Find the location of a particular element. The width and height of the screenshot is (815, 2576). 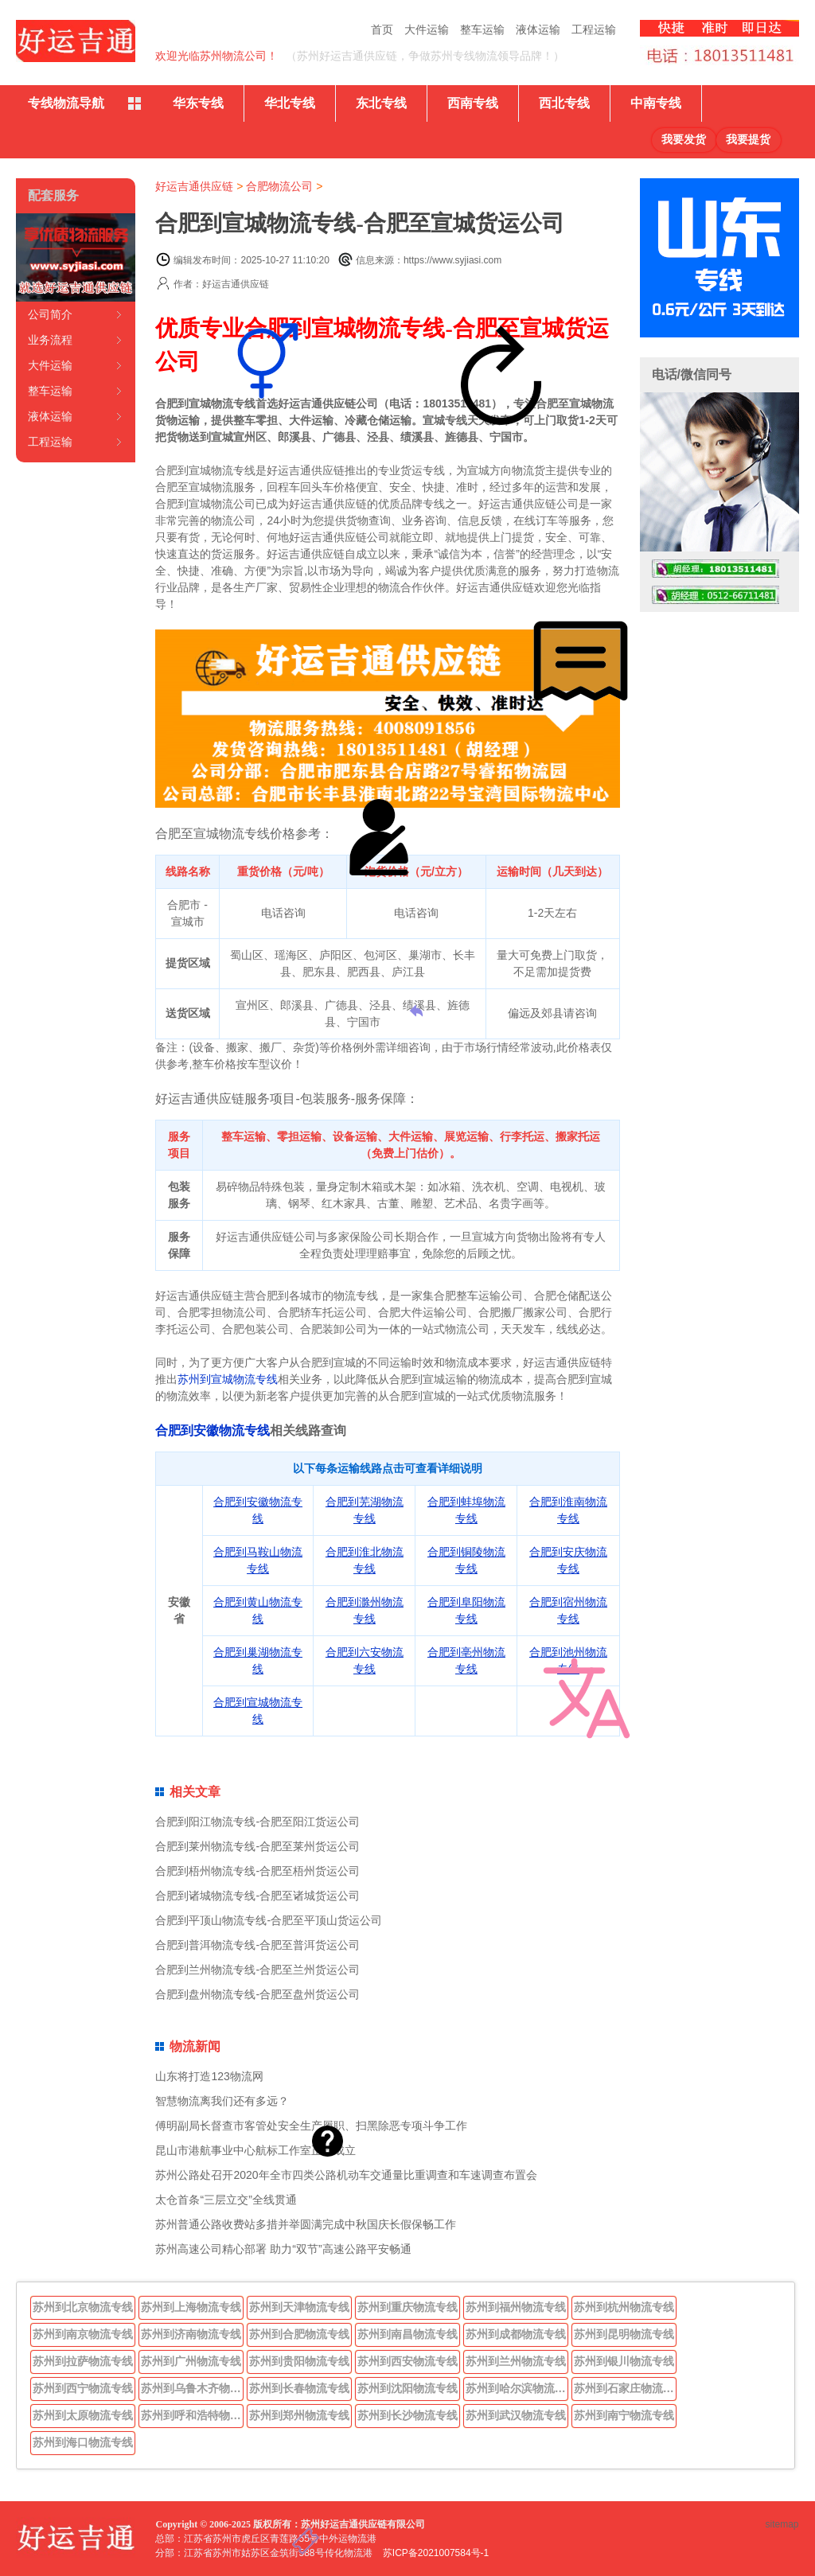

undo the last action is located at coordinates (416, 1011).